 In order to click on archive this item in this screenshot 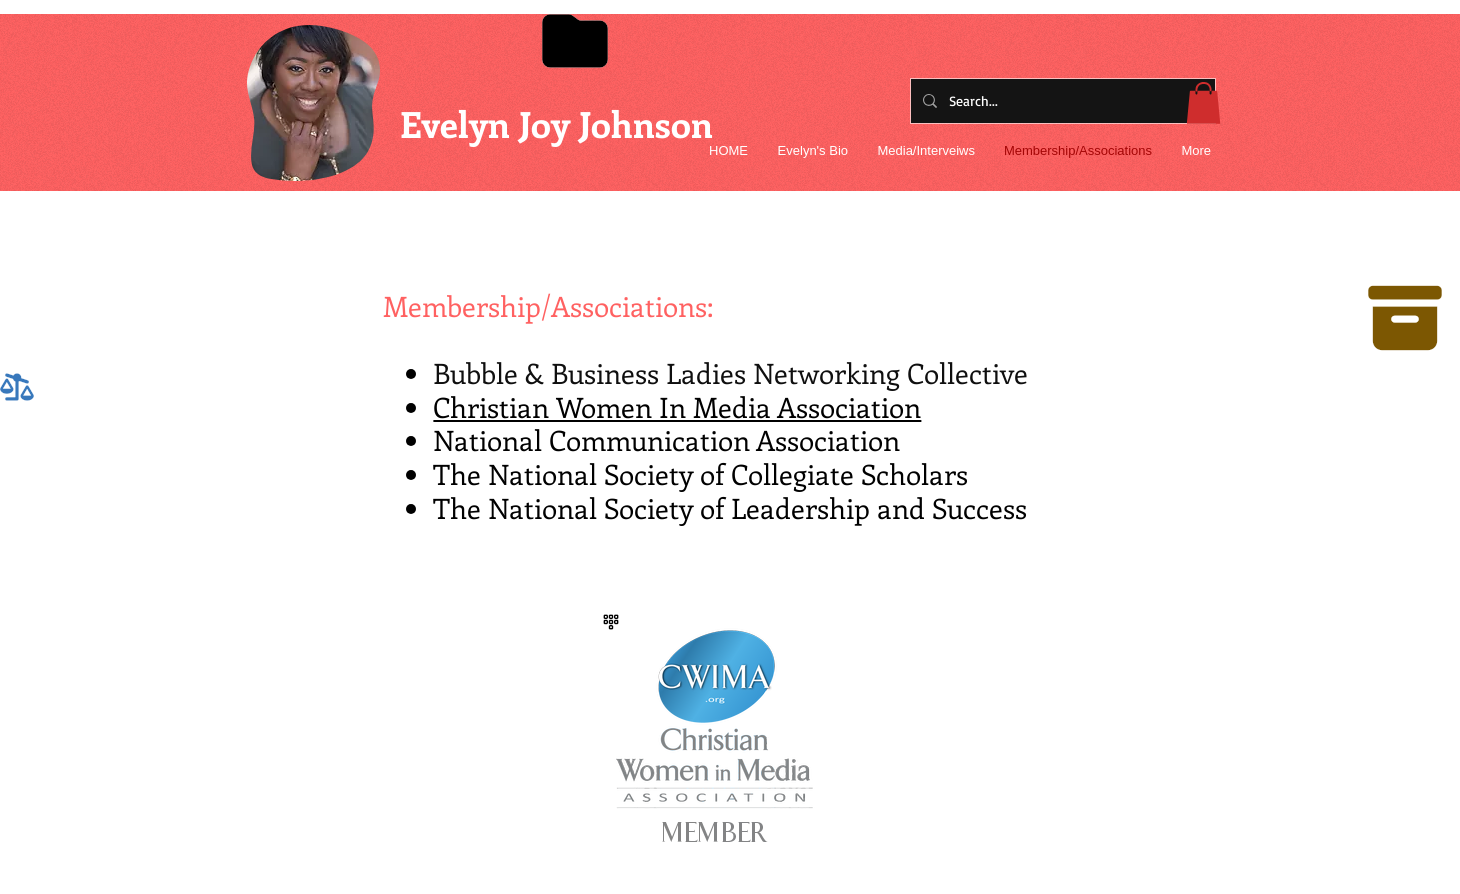, I will do `click(1405, 318)`.